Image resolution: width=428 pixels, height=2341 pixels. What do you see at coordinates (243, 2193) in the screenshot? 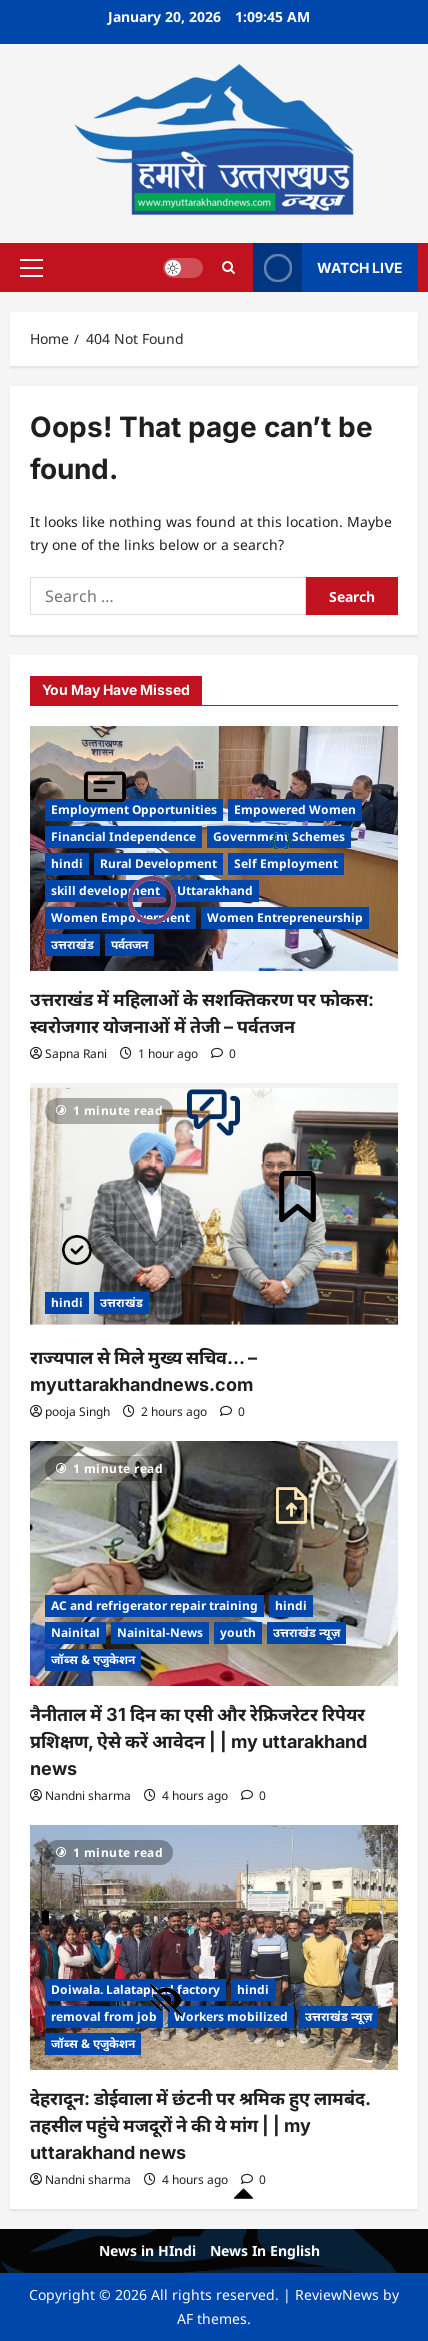
I see `collapse an expanded section` at bounding box center [243, 2193].